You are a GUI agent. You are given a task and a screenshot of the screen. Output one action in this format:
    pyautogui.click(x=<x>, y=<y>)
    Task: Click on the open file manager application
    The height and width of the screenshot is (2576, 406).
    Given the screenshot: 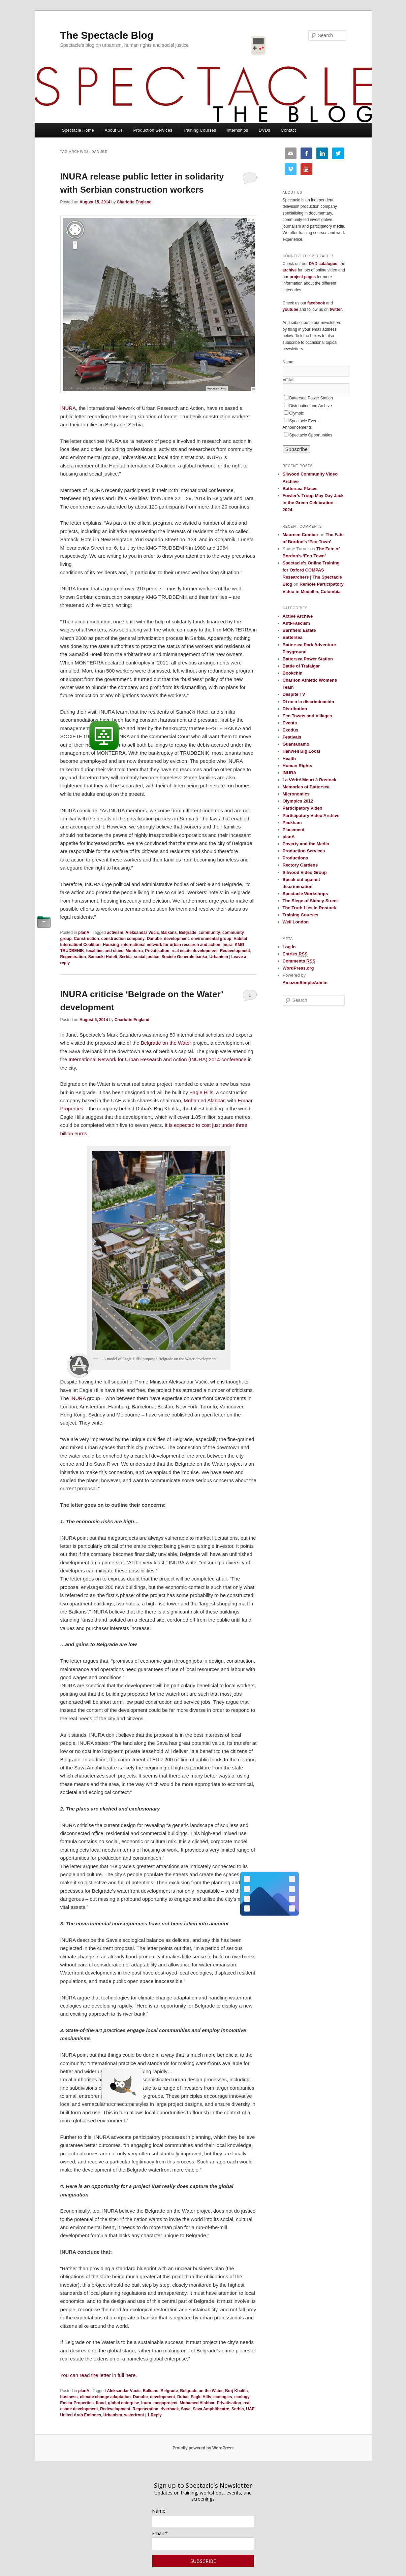 What is the action you would take?
    pyautogui.click(x=44, y=922)
    